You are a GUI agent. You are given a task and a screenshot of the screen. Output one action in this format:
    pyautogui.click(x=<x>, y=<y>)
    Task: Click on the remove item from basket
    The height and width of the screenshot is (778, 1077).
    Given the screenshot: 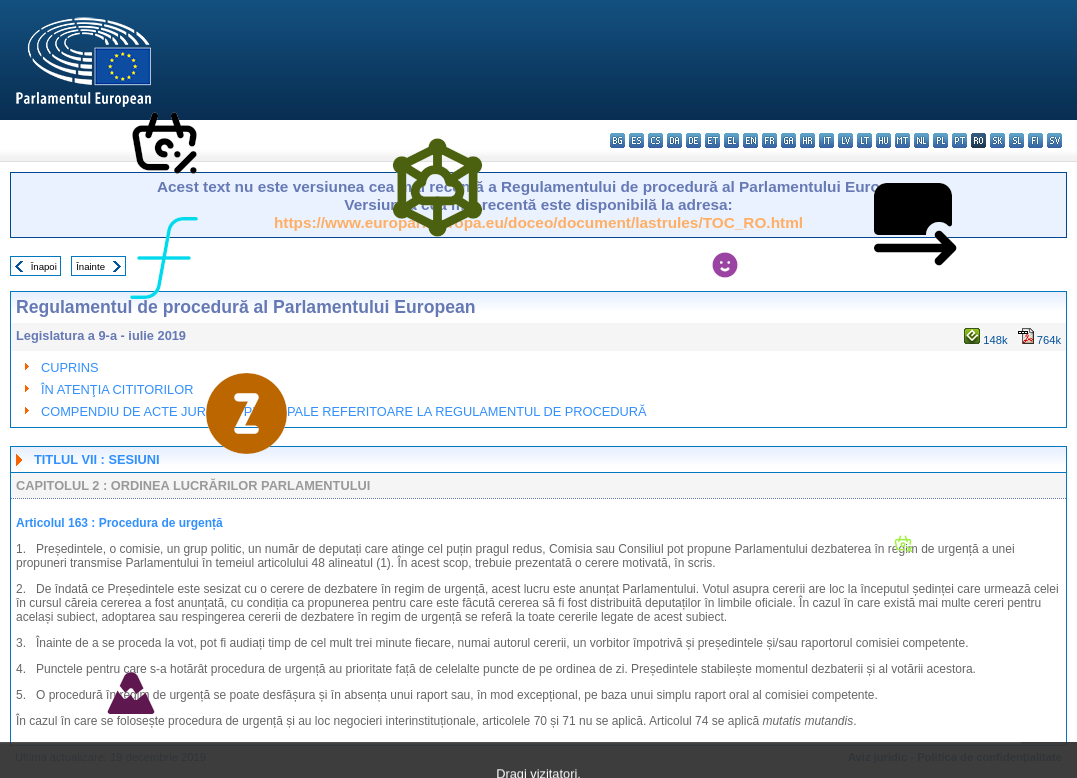 What is the action you would take?
    pyautogui.click(x=903, y=543)
    